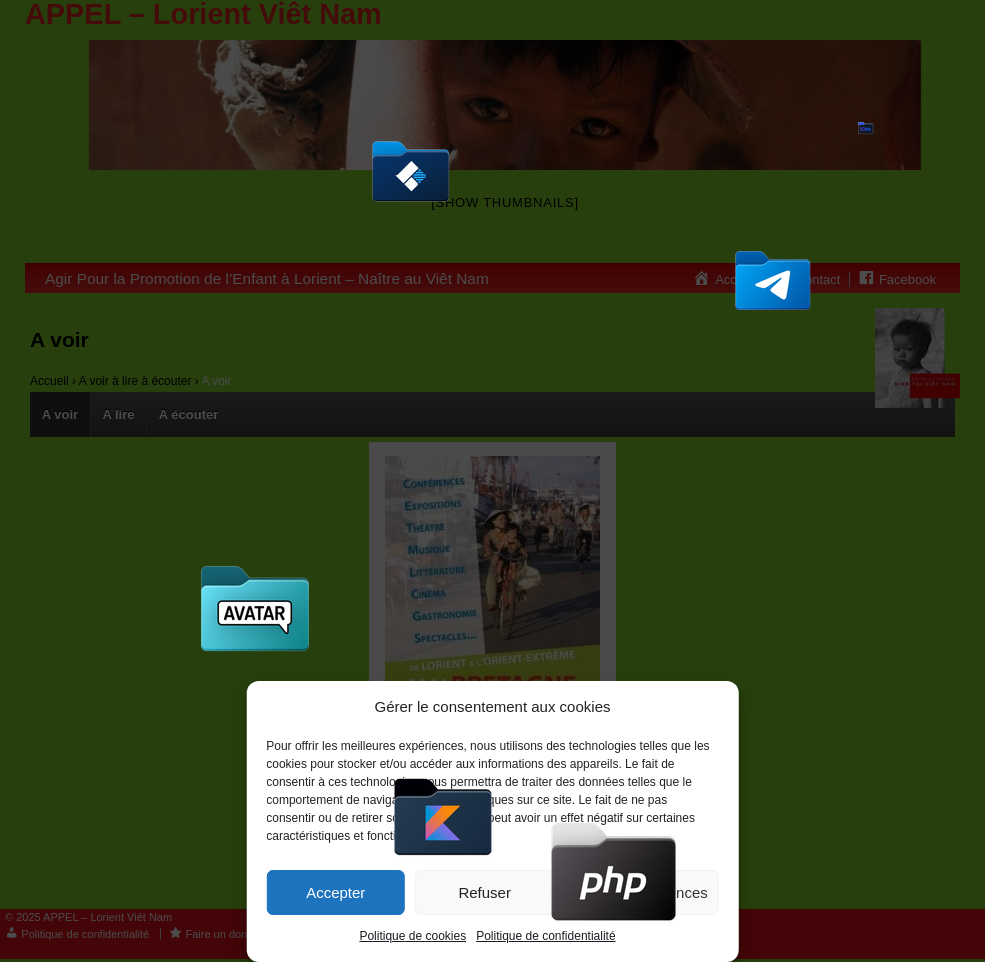 This screenshot has width=985, height=962. What do you see at coordinates (613, 875) in the screenshot?
I see `folder containing php files` at bounding box center [613, 875].